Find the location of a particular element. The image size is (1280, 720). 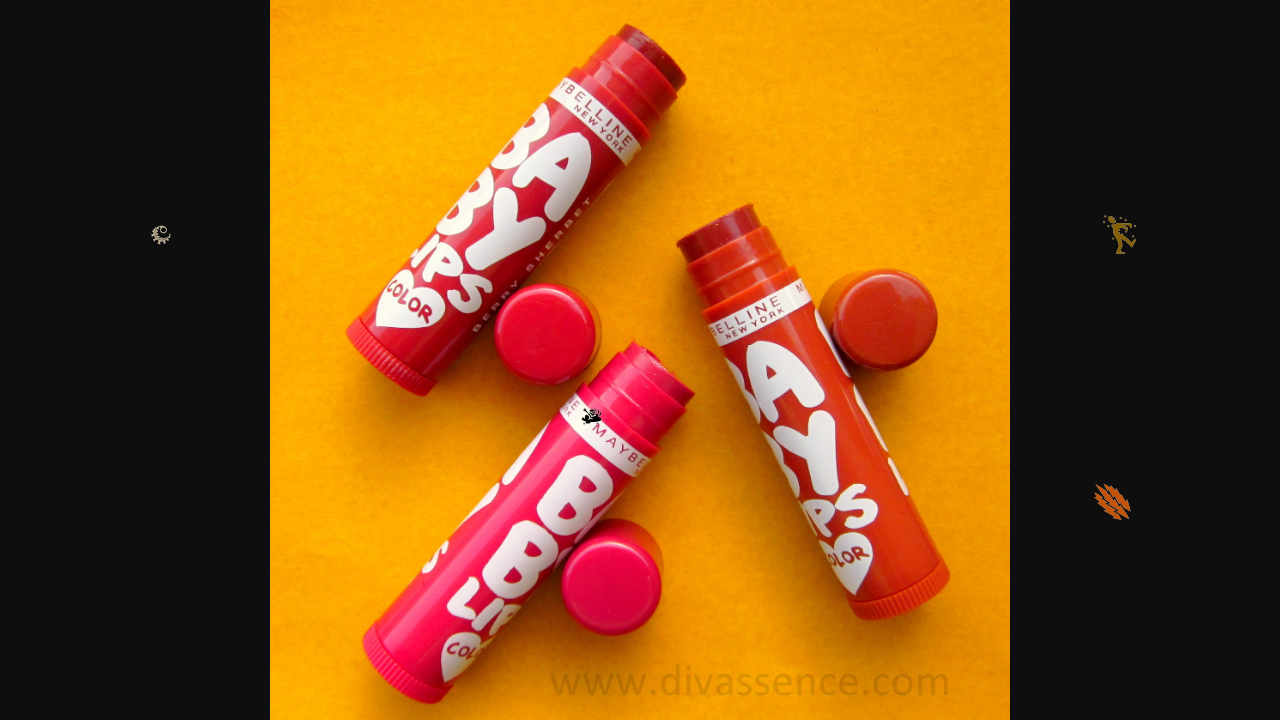

lightning attack or electric slash ability is located at coordinates (1112, 501).